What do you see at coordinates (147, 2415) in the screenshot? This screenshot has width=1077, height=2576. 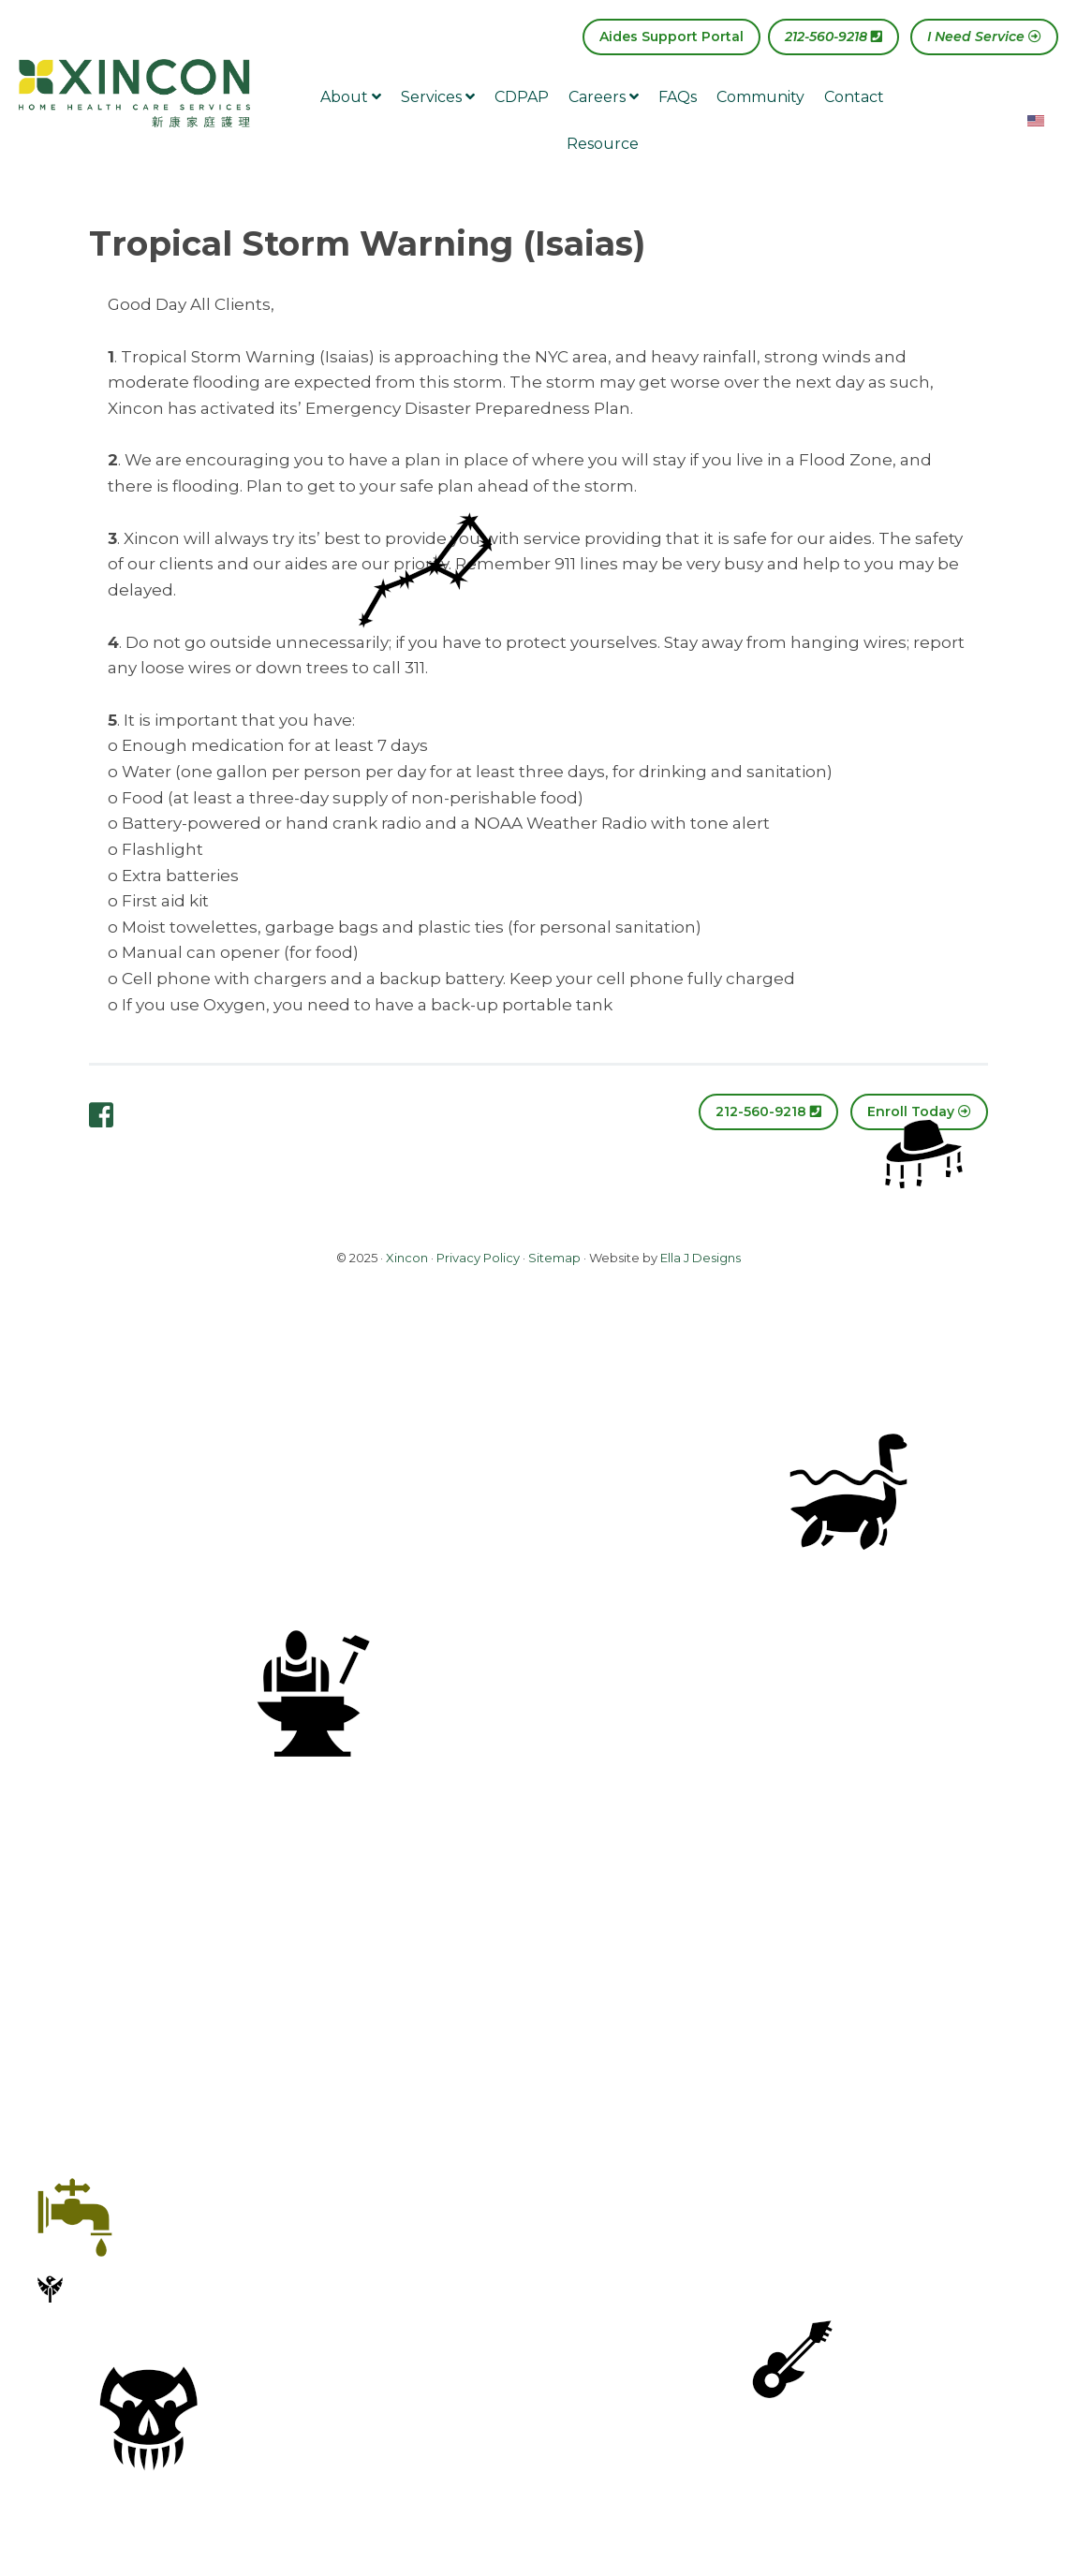 I see `indicates a monster or enemy character` at bounding box center [147, 2415].